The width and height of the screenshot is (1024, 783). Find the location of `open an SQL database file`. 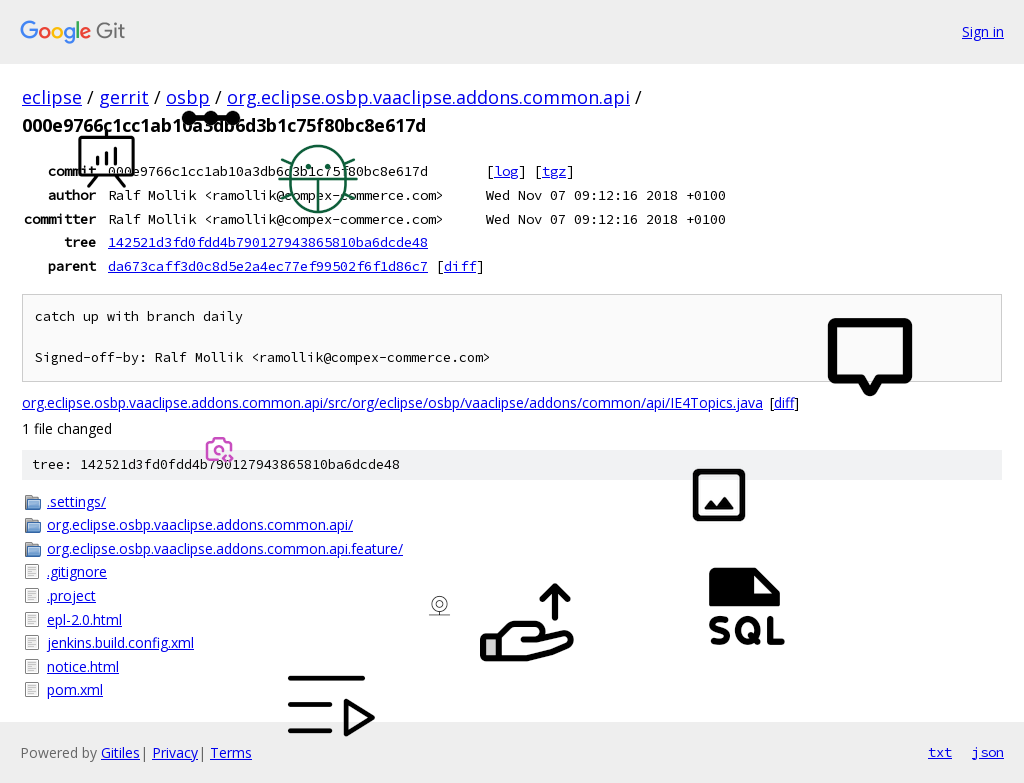

open an SQL database file is located at coordinates (744, 609).